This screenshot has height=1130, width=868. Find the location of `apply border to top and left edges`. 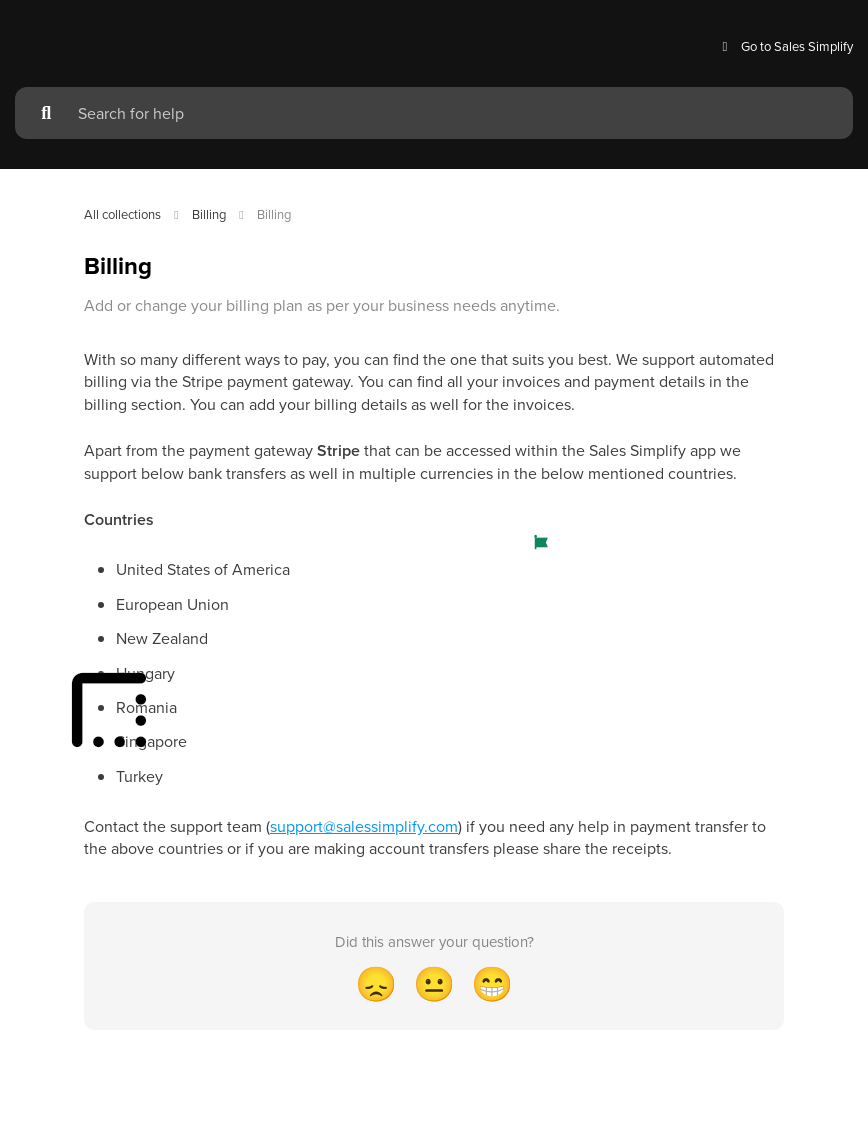

apply border to top and left edges is located at coordinates (109, 710).